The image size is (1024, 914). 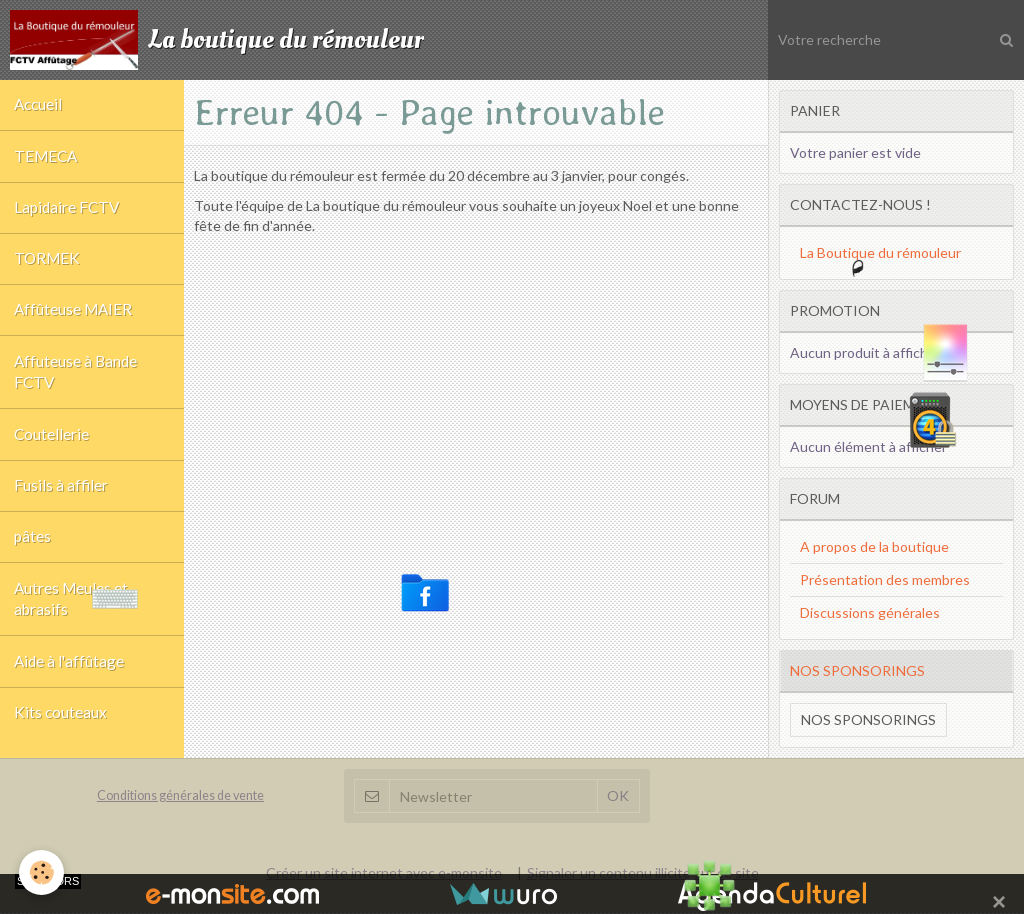 I want to click on locked RAID 4 storage array, so click(x=930, y=420).